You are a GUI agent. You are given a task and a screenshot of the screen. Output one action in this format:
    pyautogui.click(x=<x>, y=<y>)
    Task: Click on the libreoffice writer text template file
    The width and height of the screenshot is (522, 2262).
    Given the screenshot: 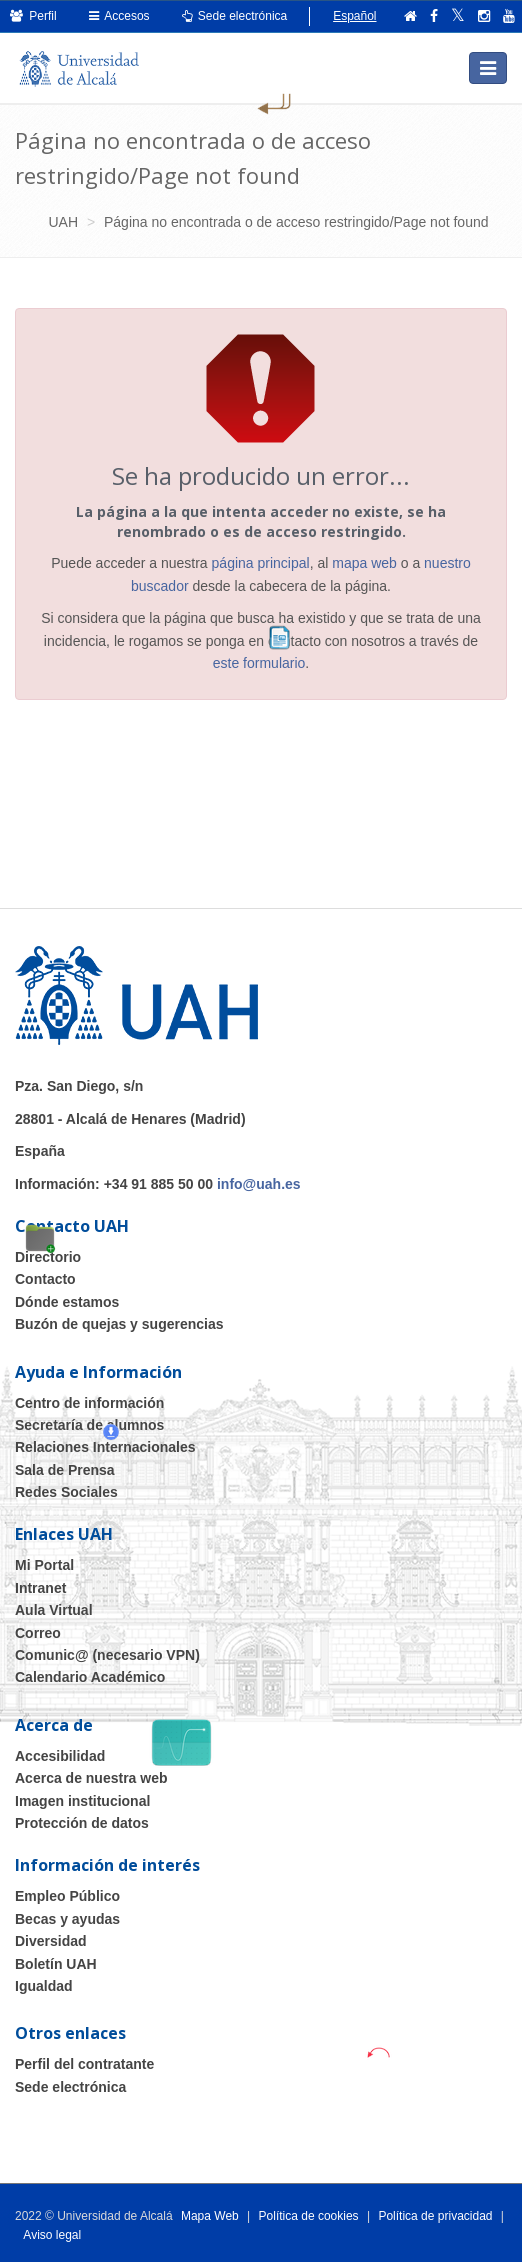 What is the action you would take?
    pyautogui.click(x=279, y=637)
    